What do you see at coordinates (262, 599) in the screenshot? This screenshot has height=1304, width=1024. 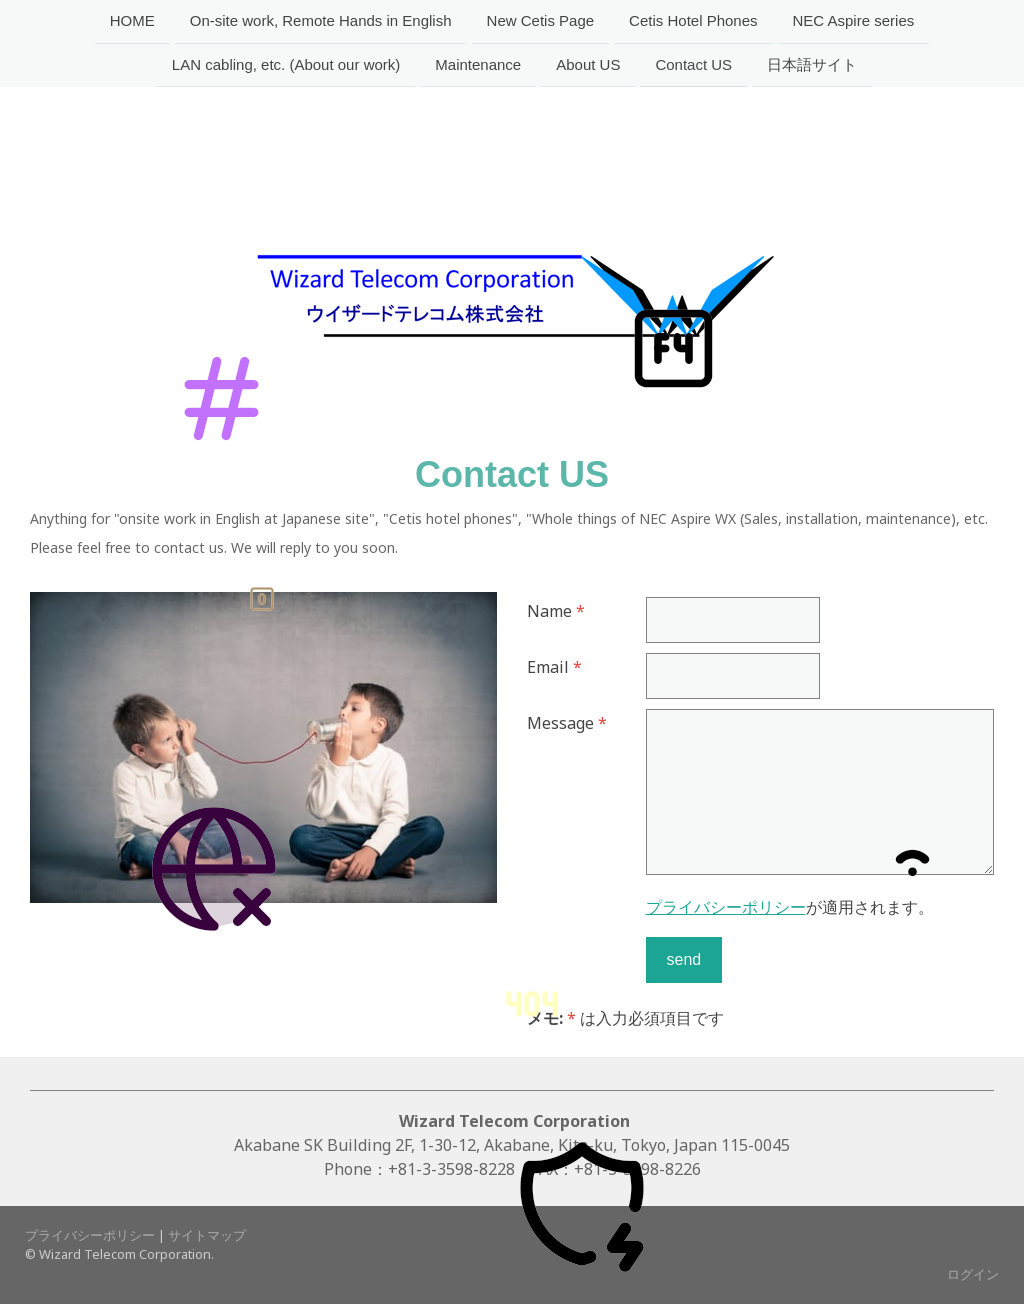 I see `indicates zero items or empty count` at bounding box center [262, 599].